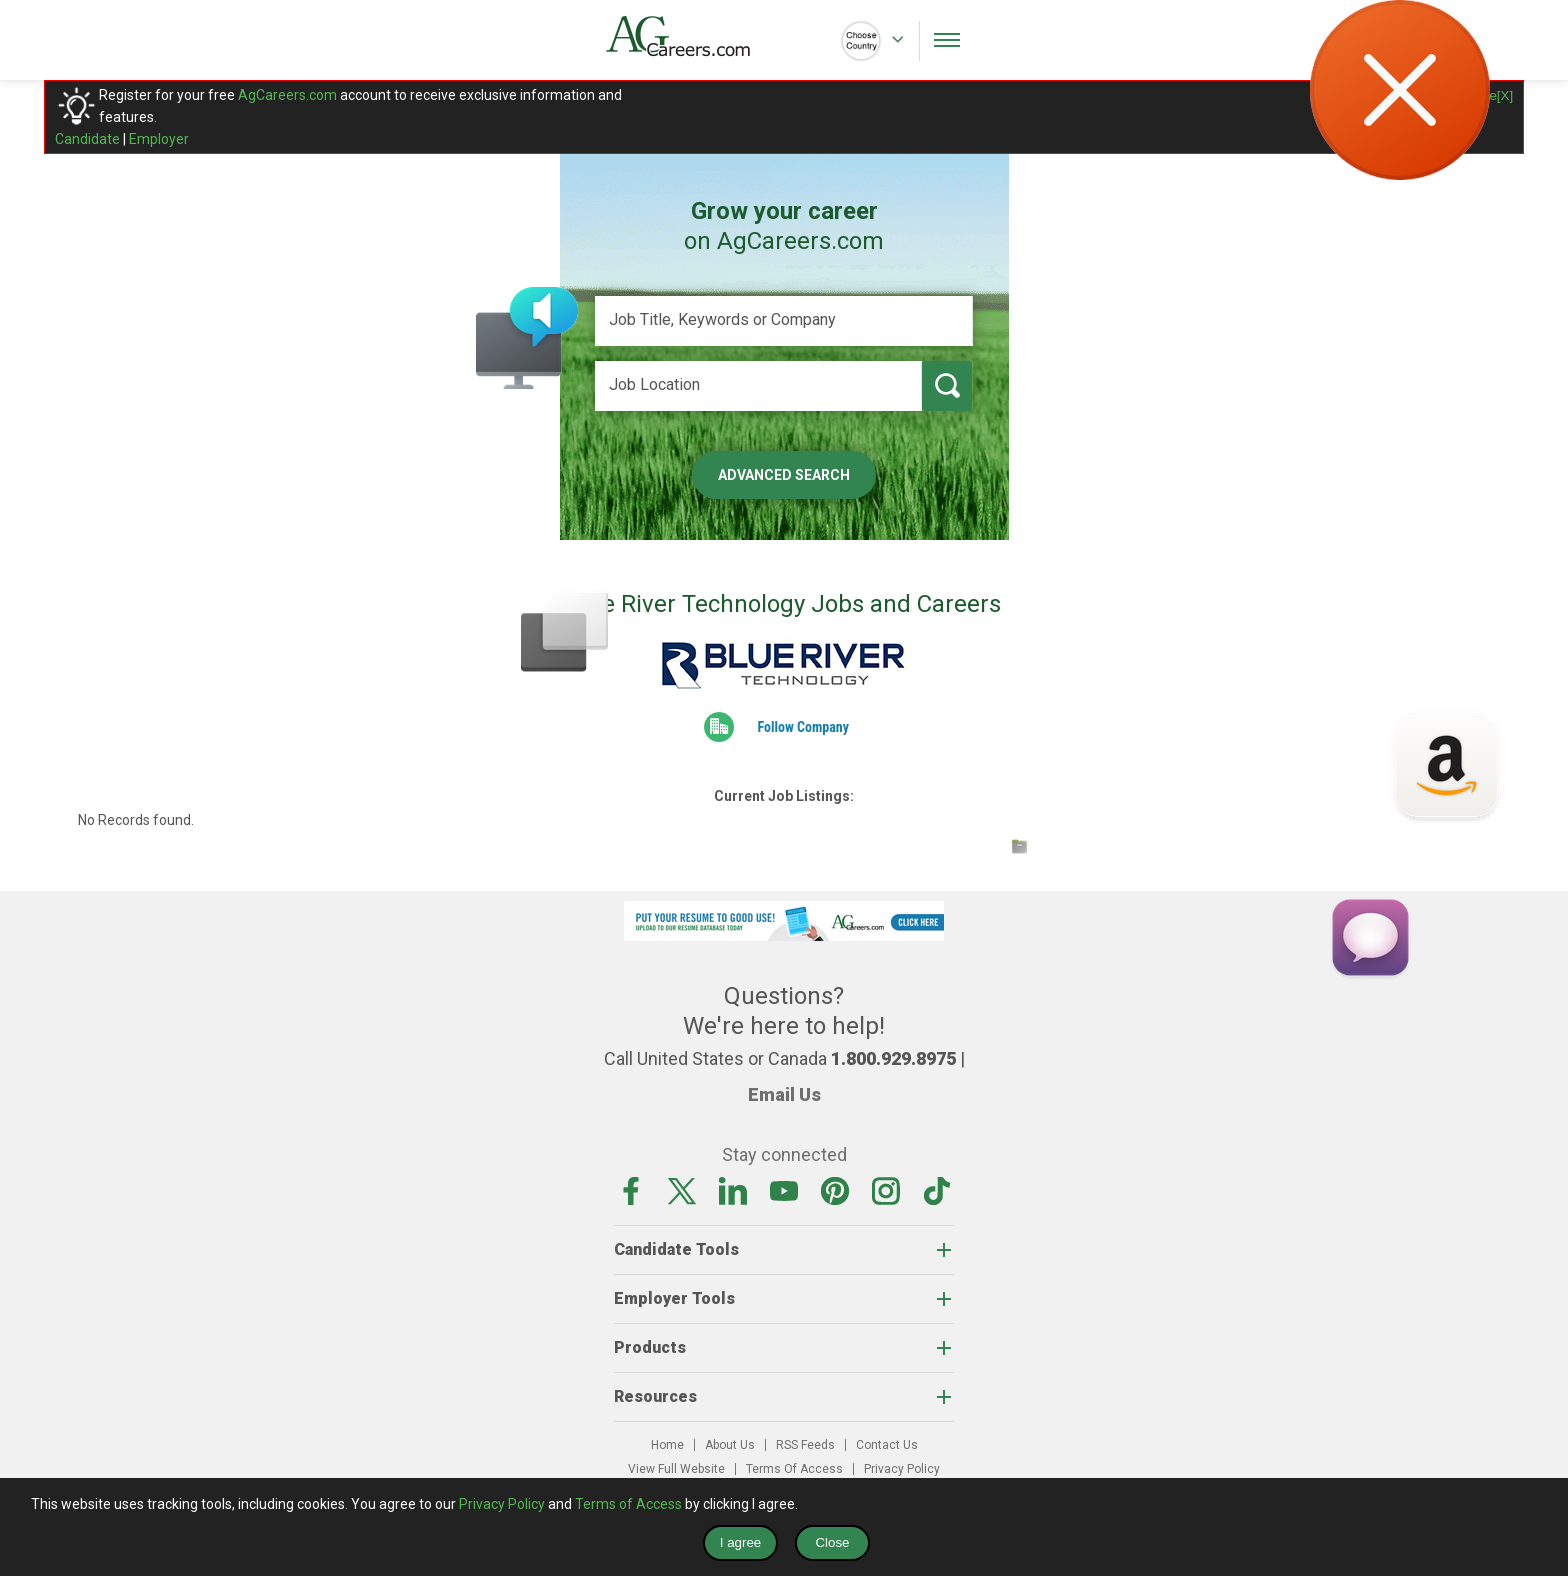 The height and width of the screenshot is (1576, 1568). I want to click on open the narrator accessibility app, so click(527, 338).